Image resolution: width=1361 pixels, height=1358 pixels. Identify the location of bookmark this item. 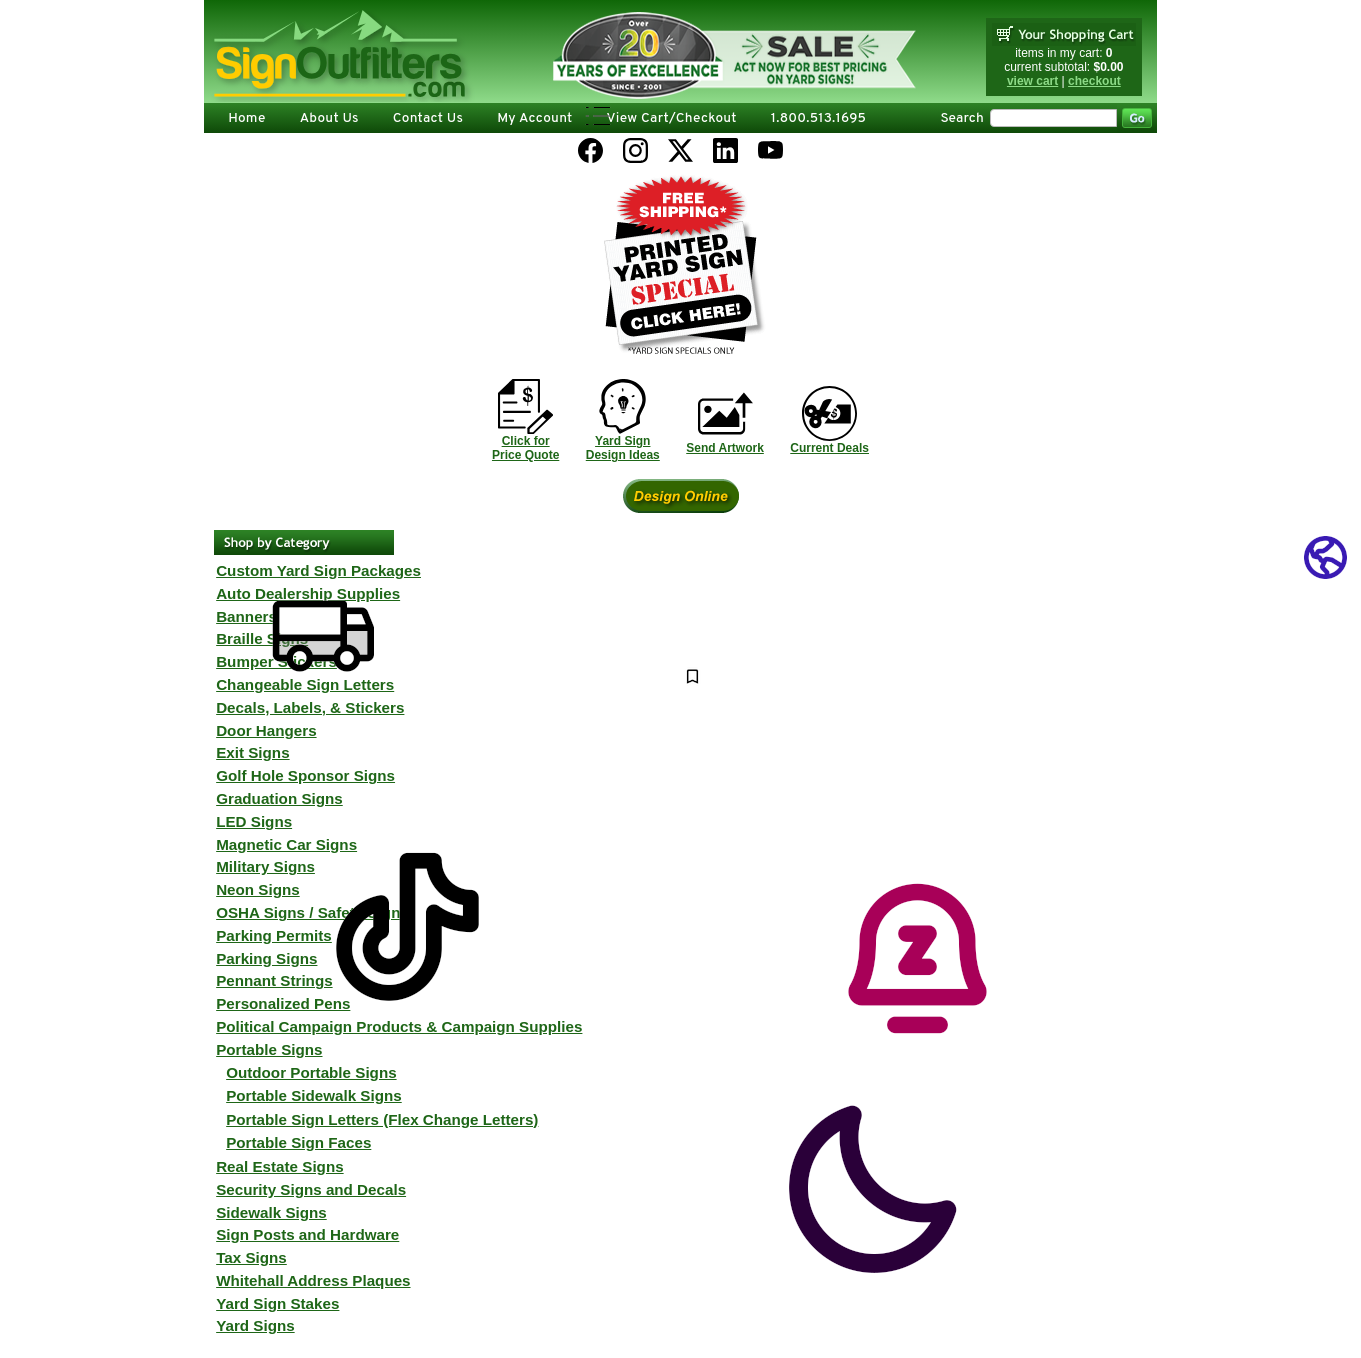
(692, 676).